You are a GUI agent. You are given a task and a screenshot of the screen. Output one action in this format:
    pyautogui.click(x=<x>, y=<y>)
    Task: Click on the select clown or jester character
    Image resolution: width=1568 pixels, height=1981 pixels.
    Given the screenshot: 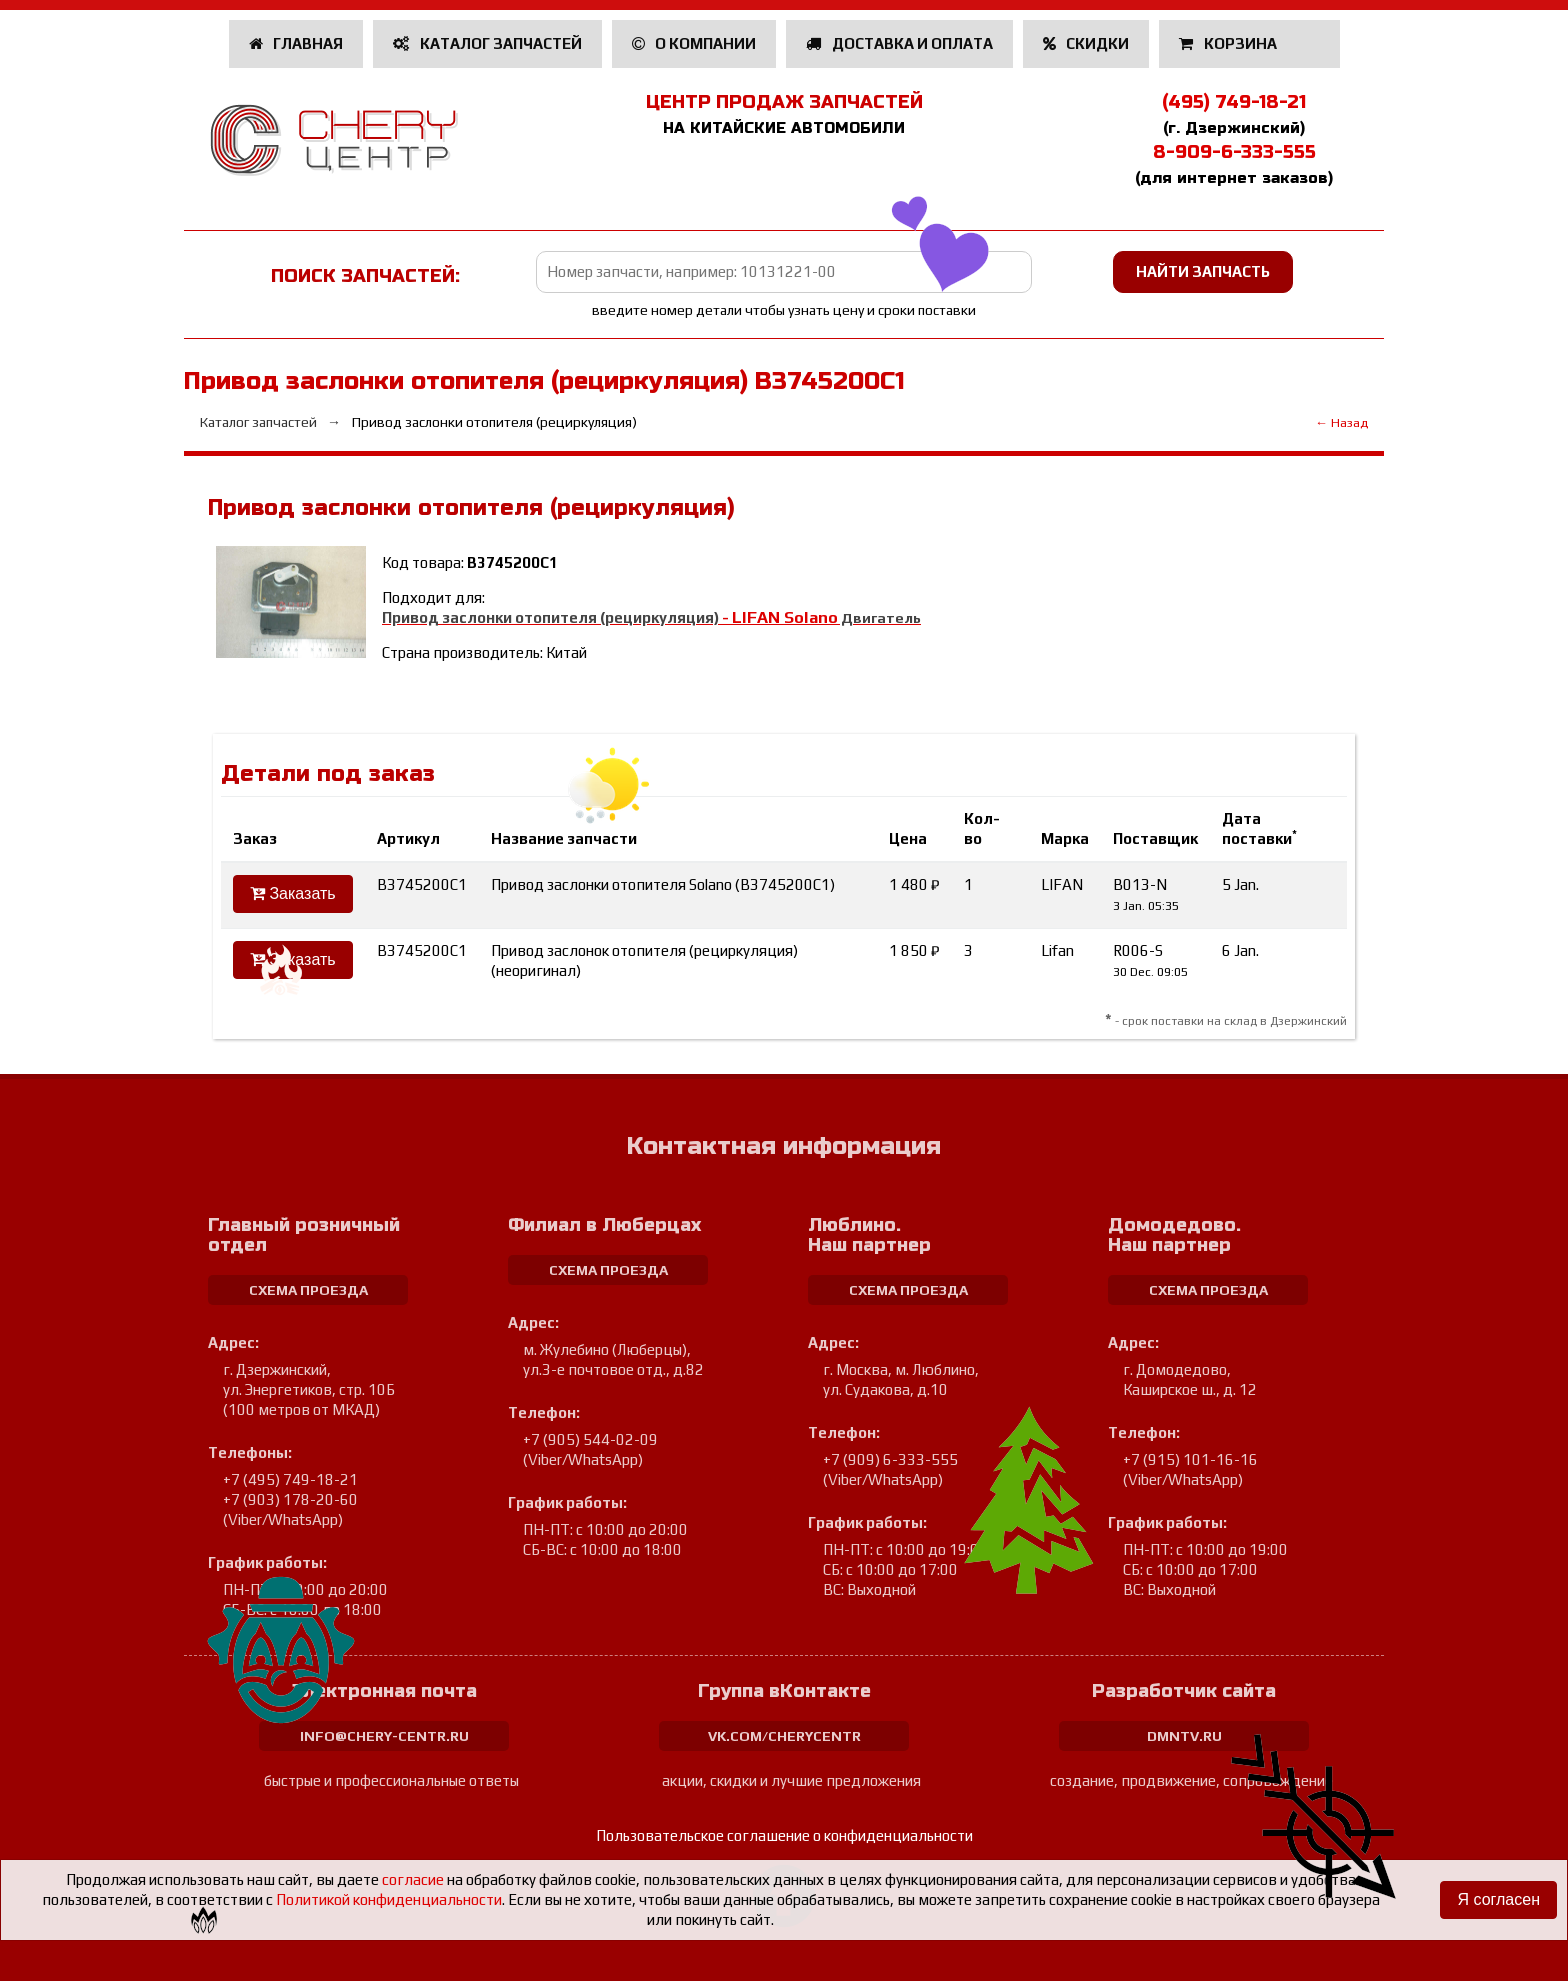 What is the action you would take?
    pyautogui.click(x=281, y=1650)
    